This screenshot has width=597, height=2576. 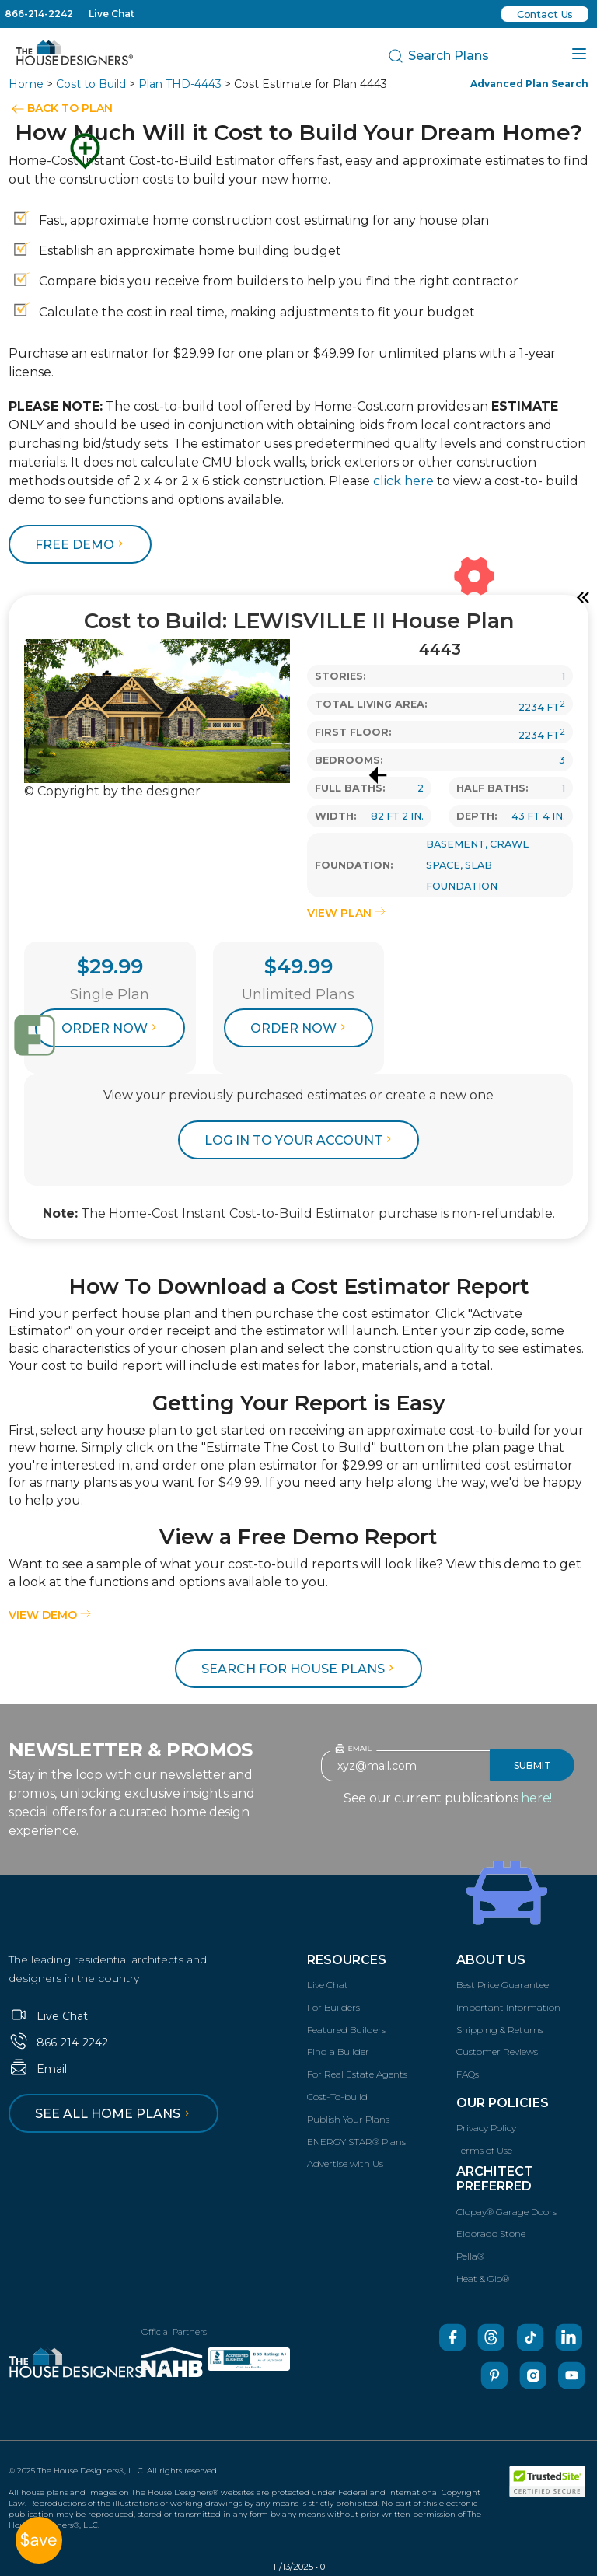 What do you see at coordinates (507, 1891) in the screenshot?
I see `view nearby police stations or services` at bounding box center [507, 1891].